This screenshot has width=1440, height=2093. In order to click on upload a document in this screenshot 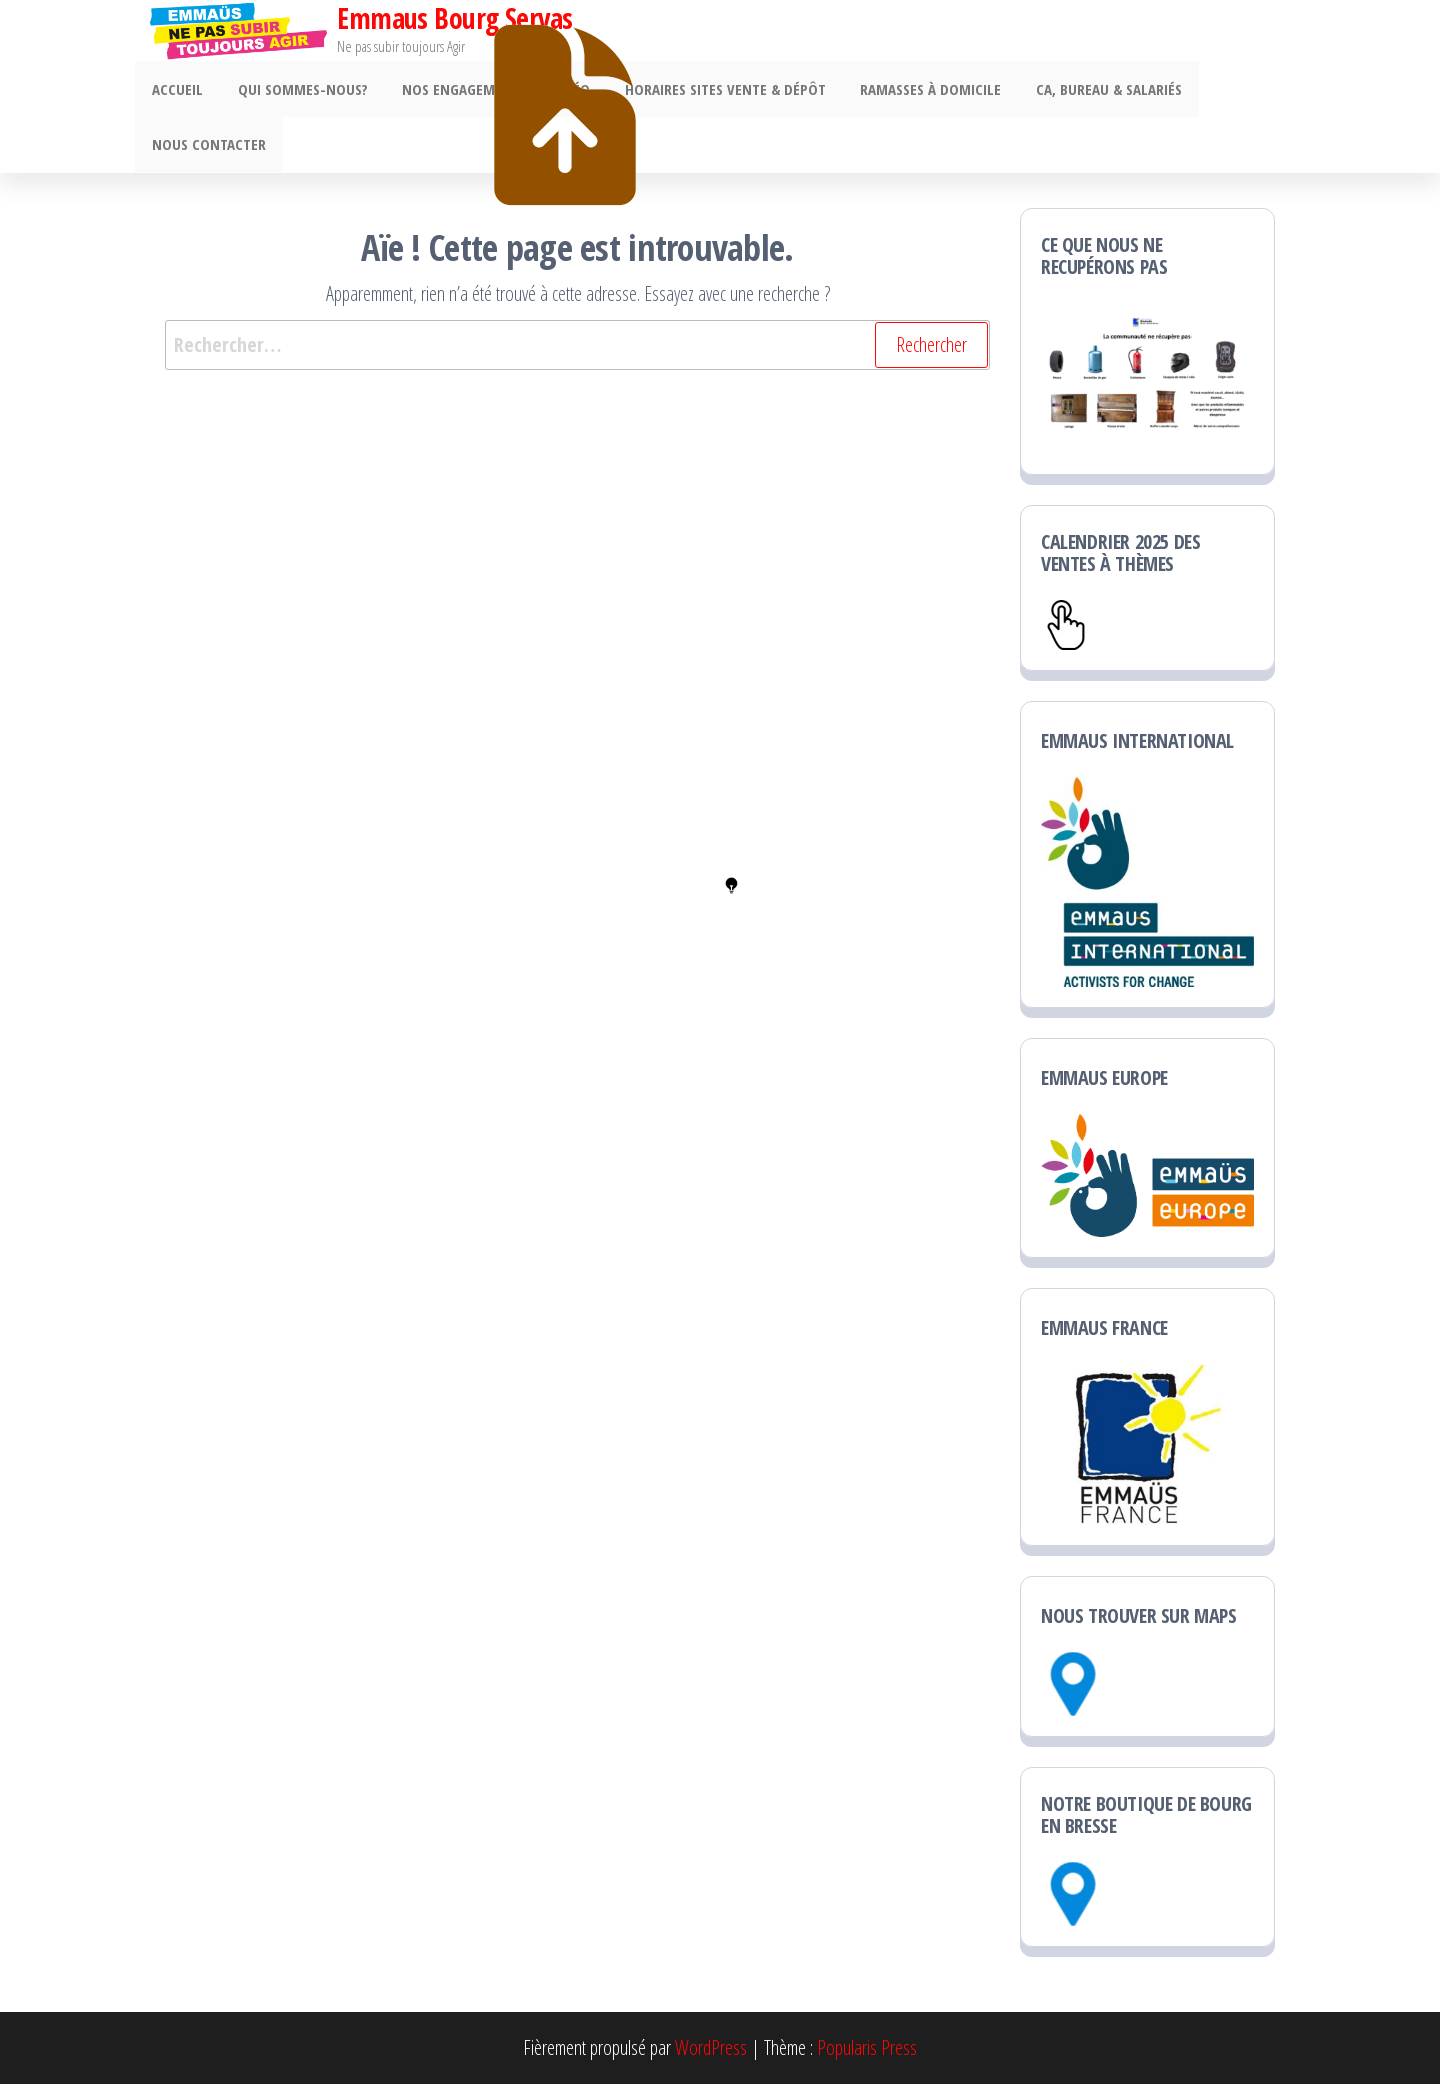, I will do `click(565, 115)`.